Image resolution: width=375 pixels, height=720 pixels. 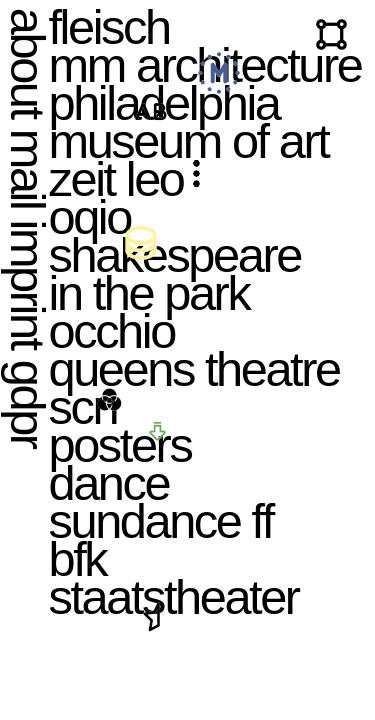 I want to click on indicates a partial or half-star rating, so click(x=158, y=617).